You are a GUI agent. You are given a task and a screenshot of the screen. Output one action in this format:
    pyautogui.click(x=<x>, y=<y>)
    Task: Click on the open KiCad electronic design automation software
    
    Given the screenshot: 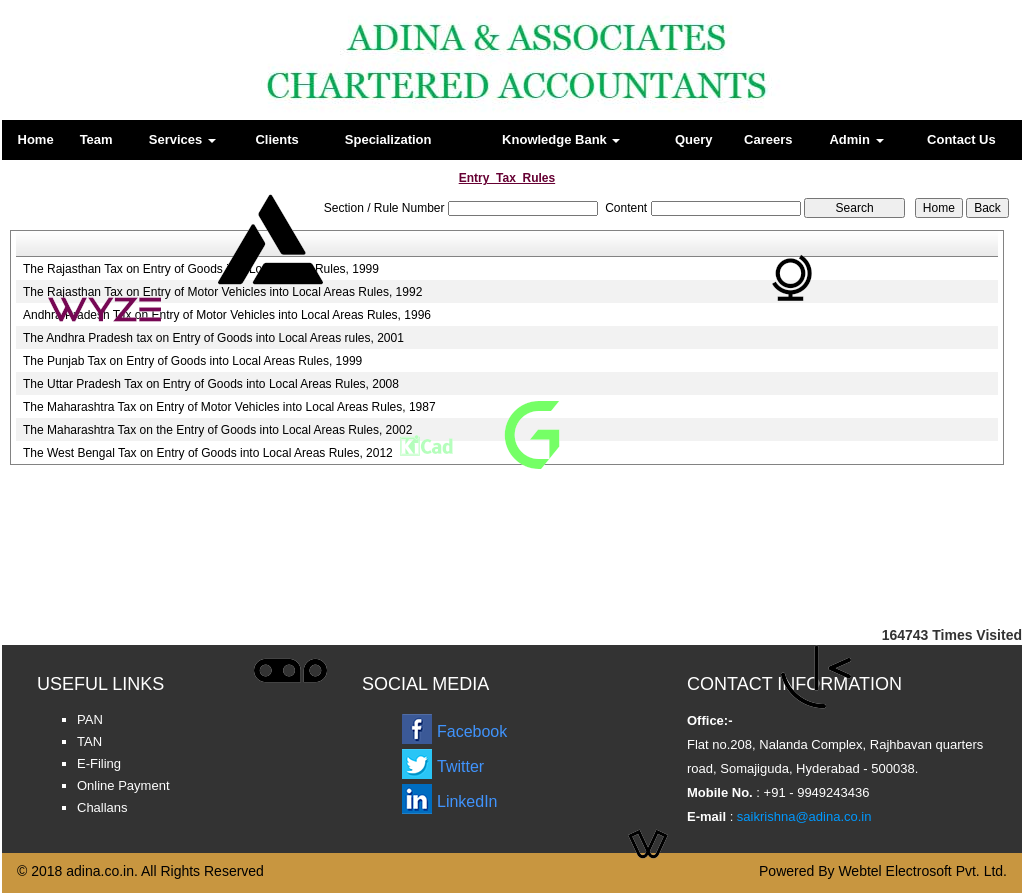 What is the action you would take?
    pyautogui.click(x=426, y=445)
    